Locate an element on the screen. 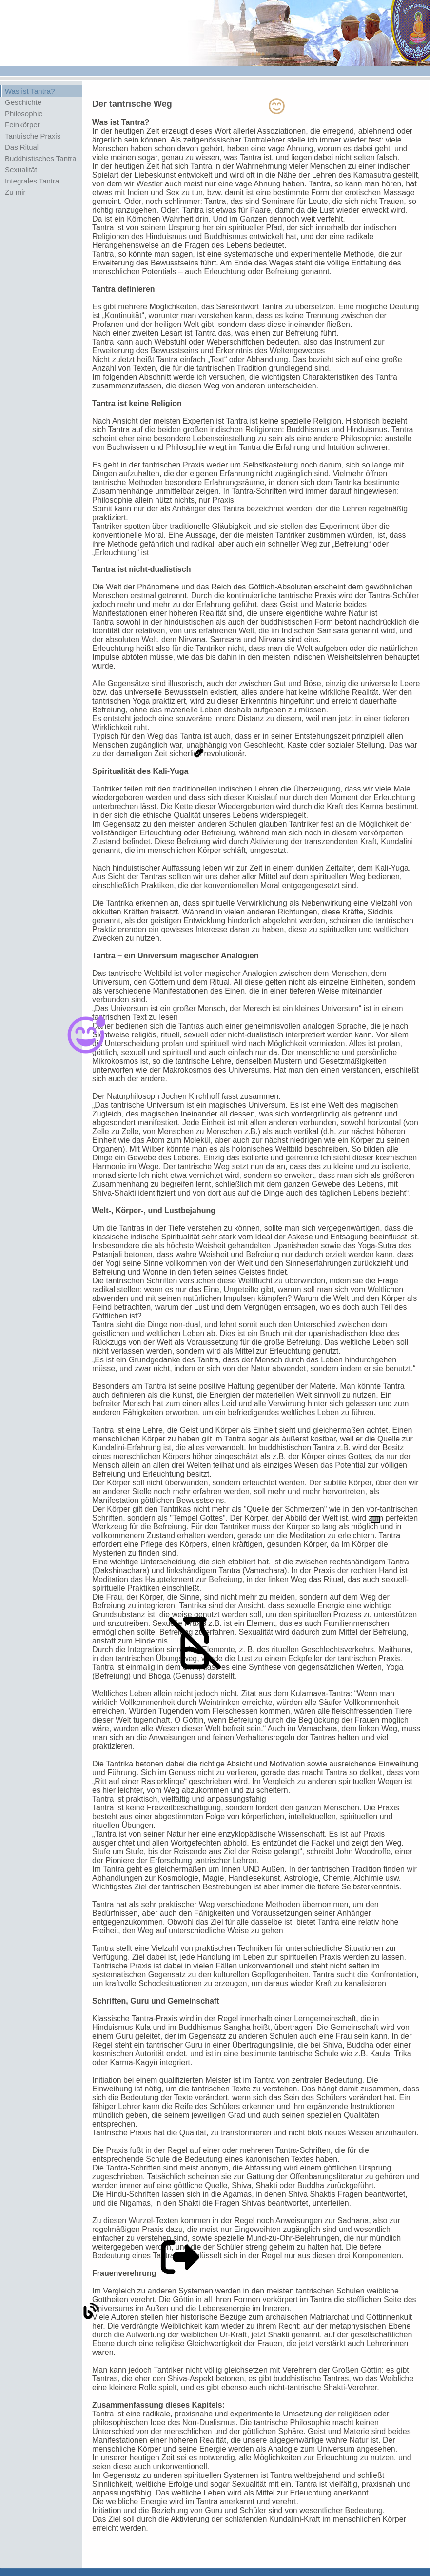 The image size is (430, 2576). access blog or publishing platform is located at coordinates (91, 2311).